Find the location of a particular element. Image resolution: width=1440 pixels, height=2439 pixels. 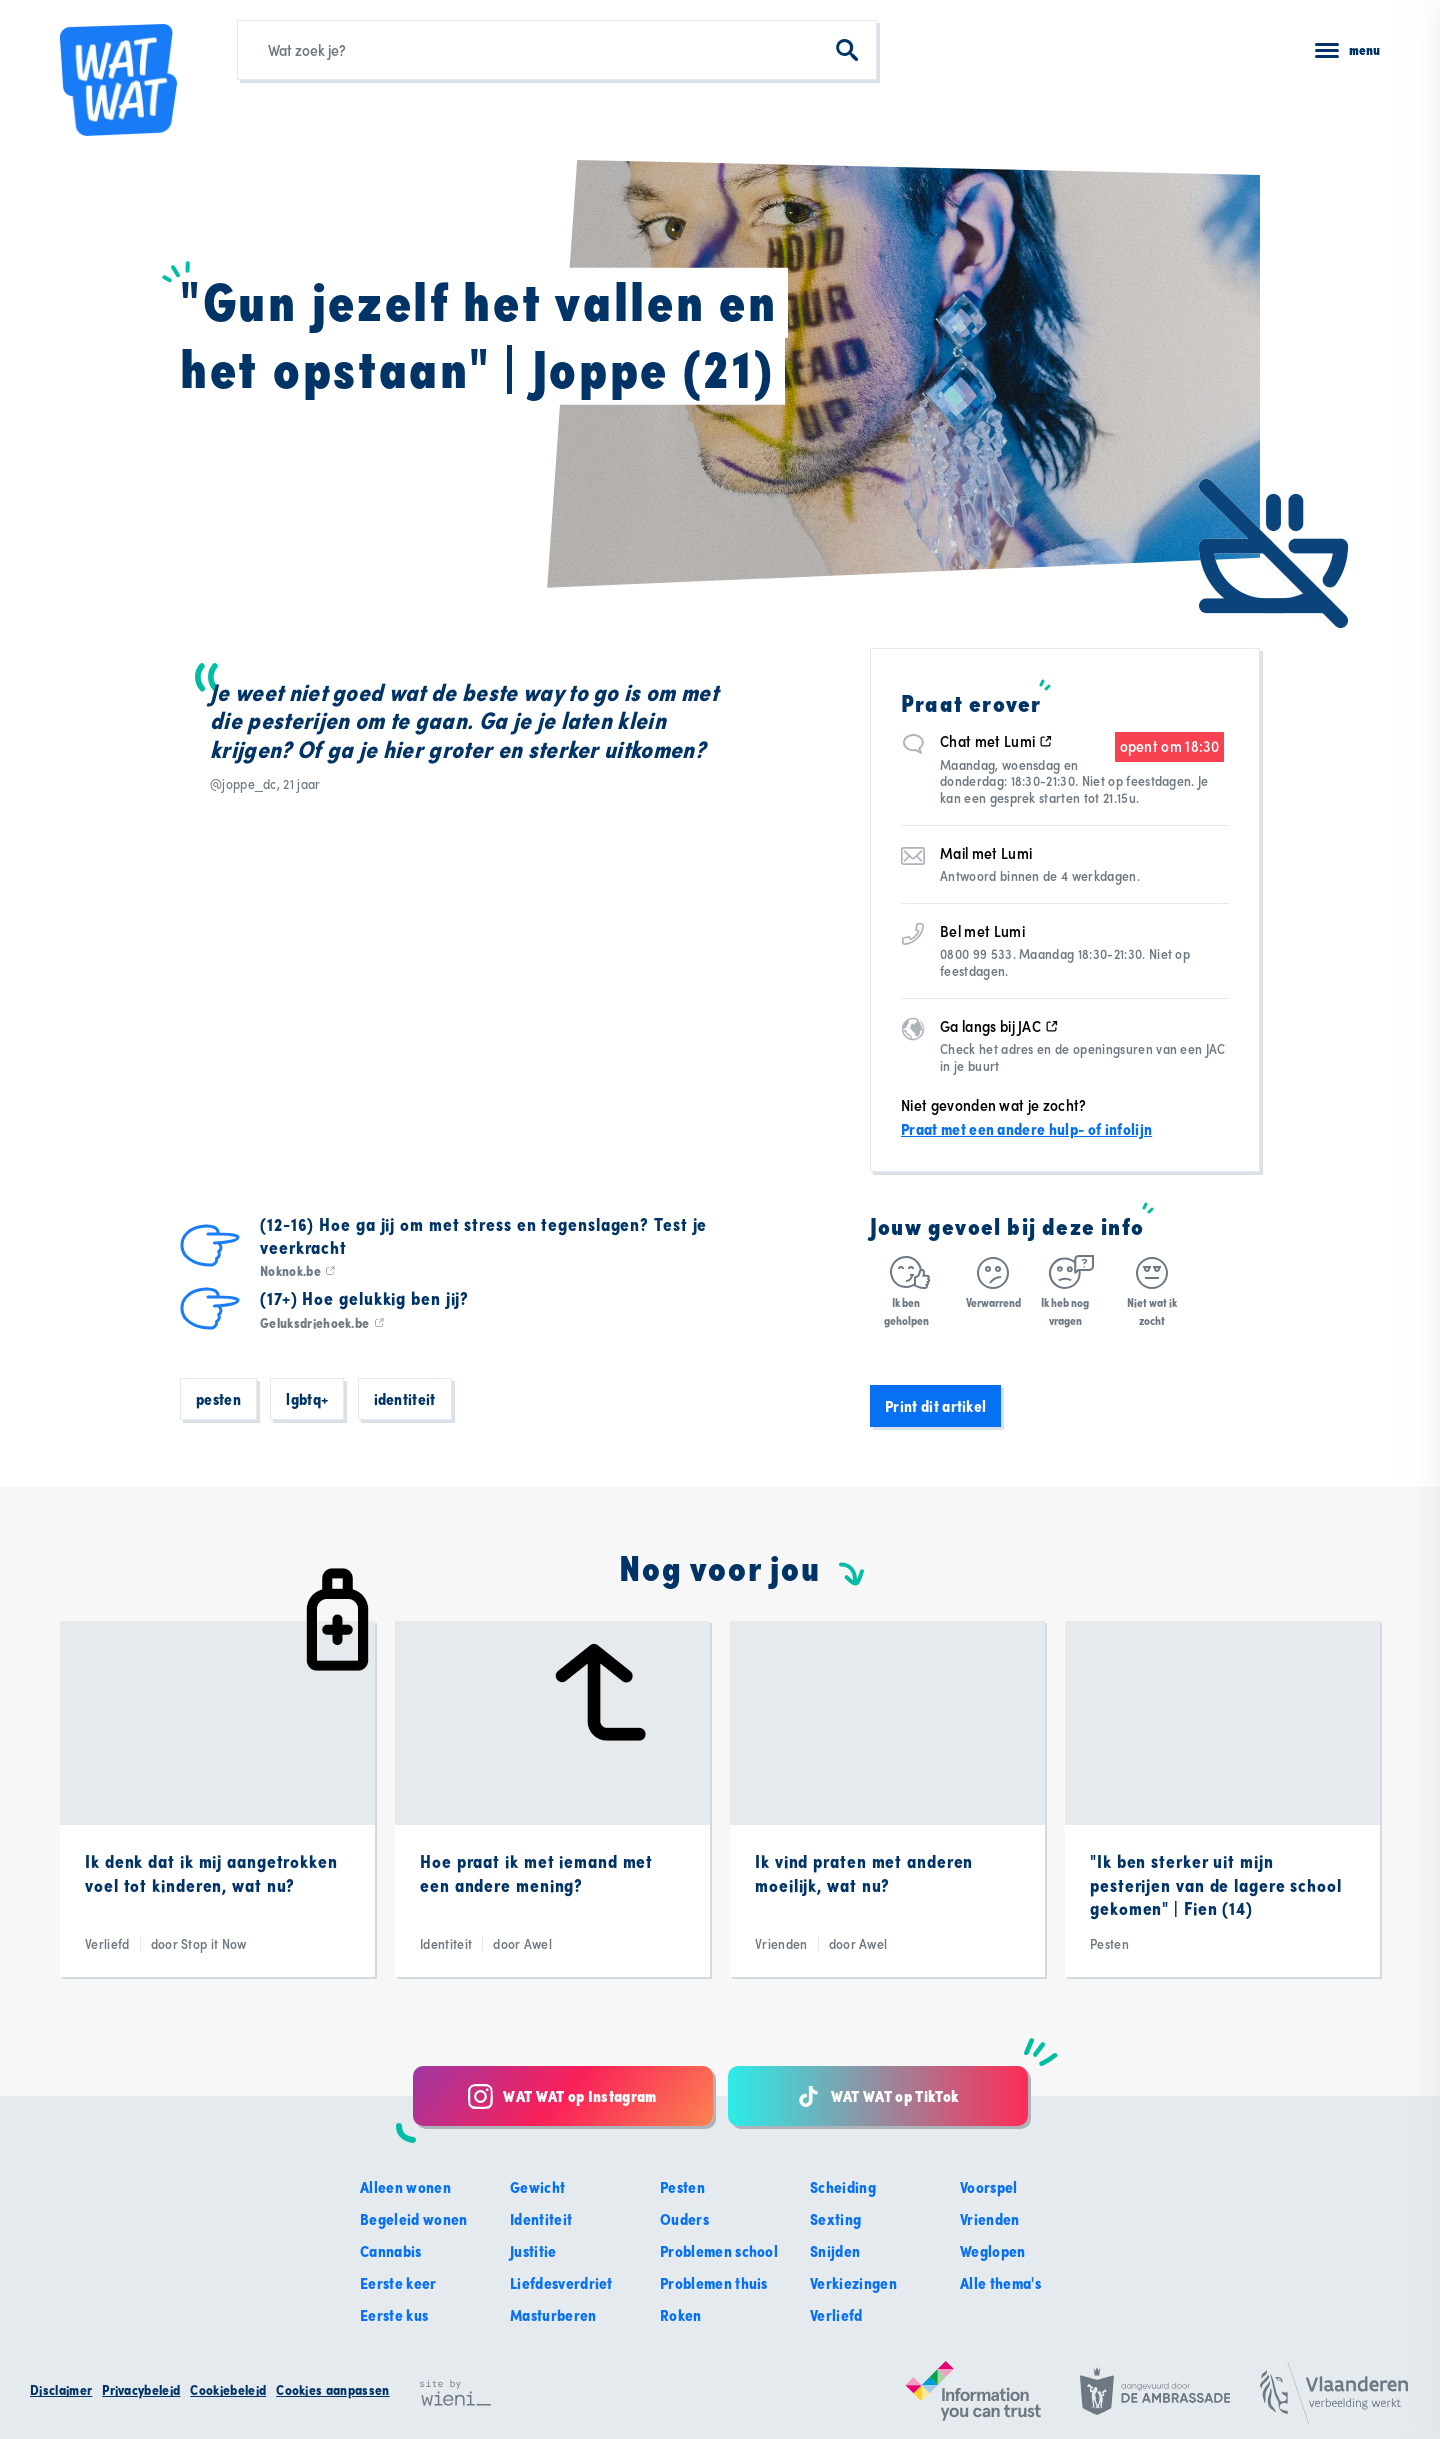

go back and up in navigation hierarchy is located at coordinates (600, 1695).